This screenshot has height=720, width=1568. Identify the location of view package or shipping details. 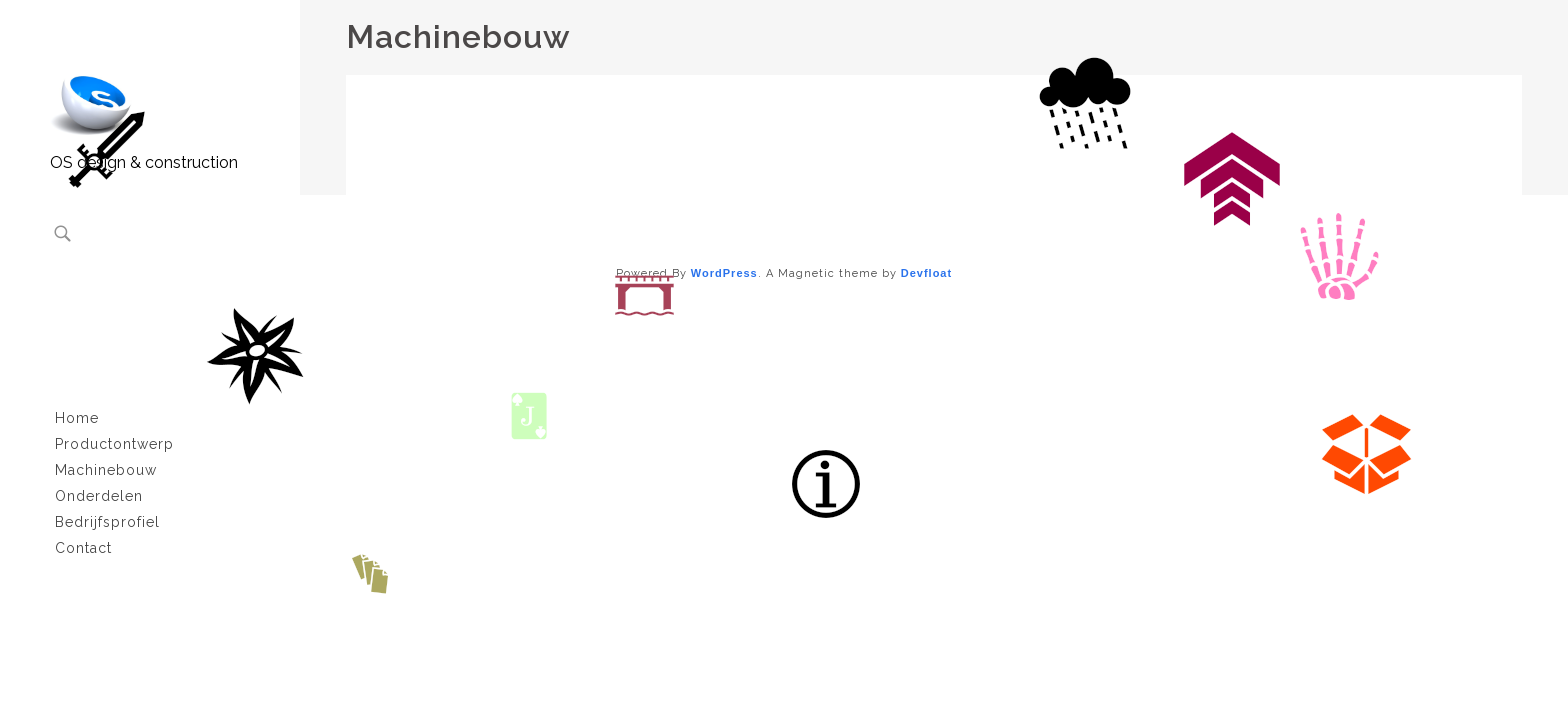
(1366, 454).